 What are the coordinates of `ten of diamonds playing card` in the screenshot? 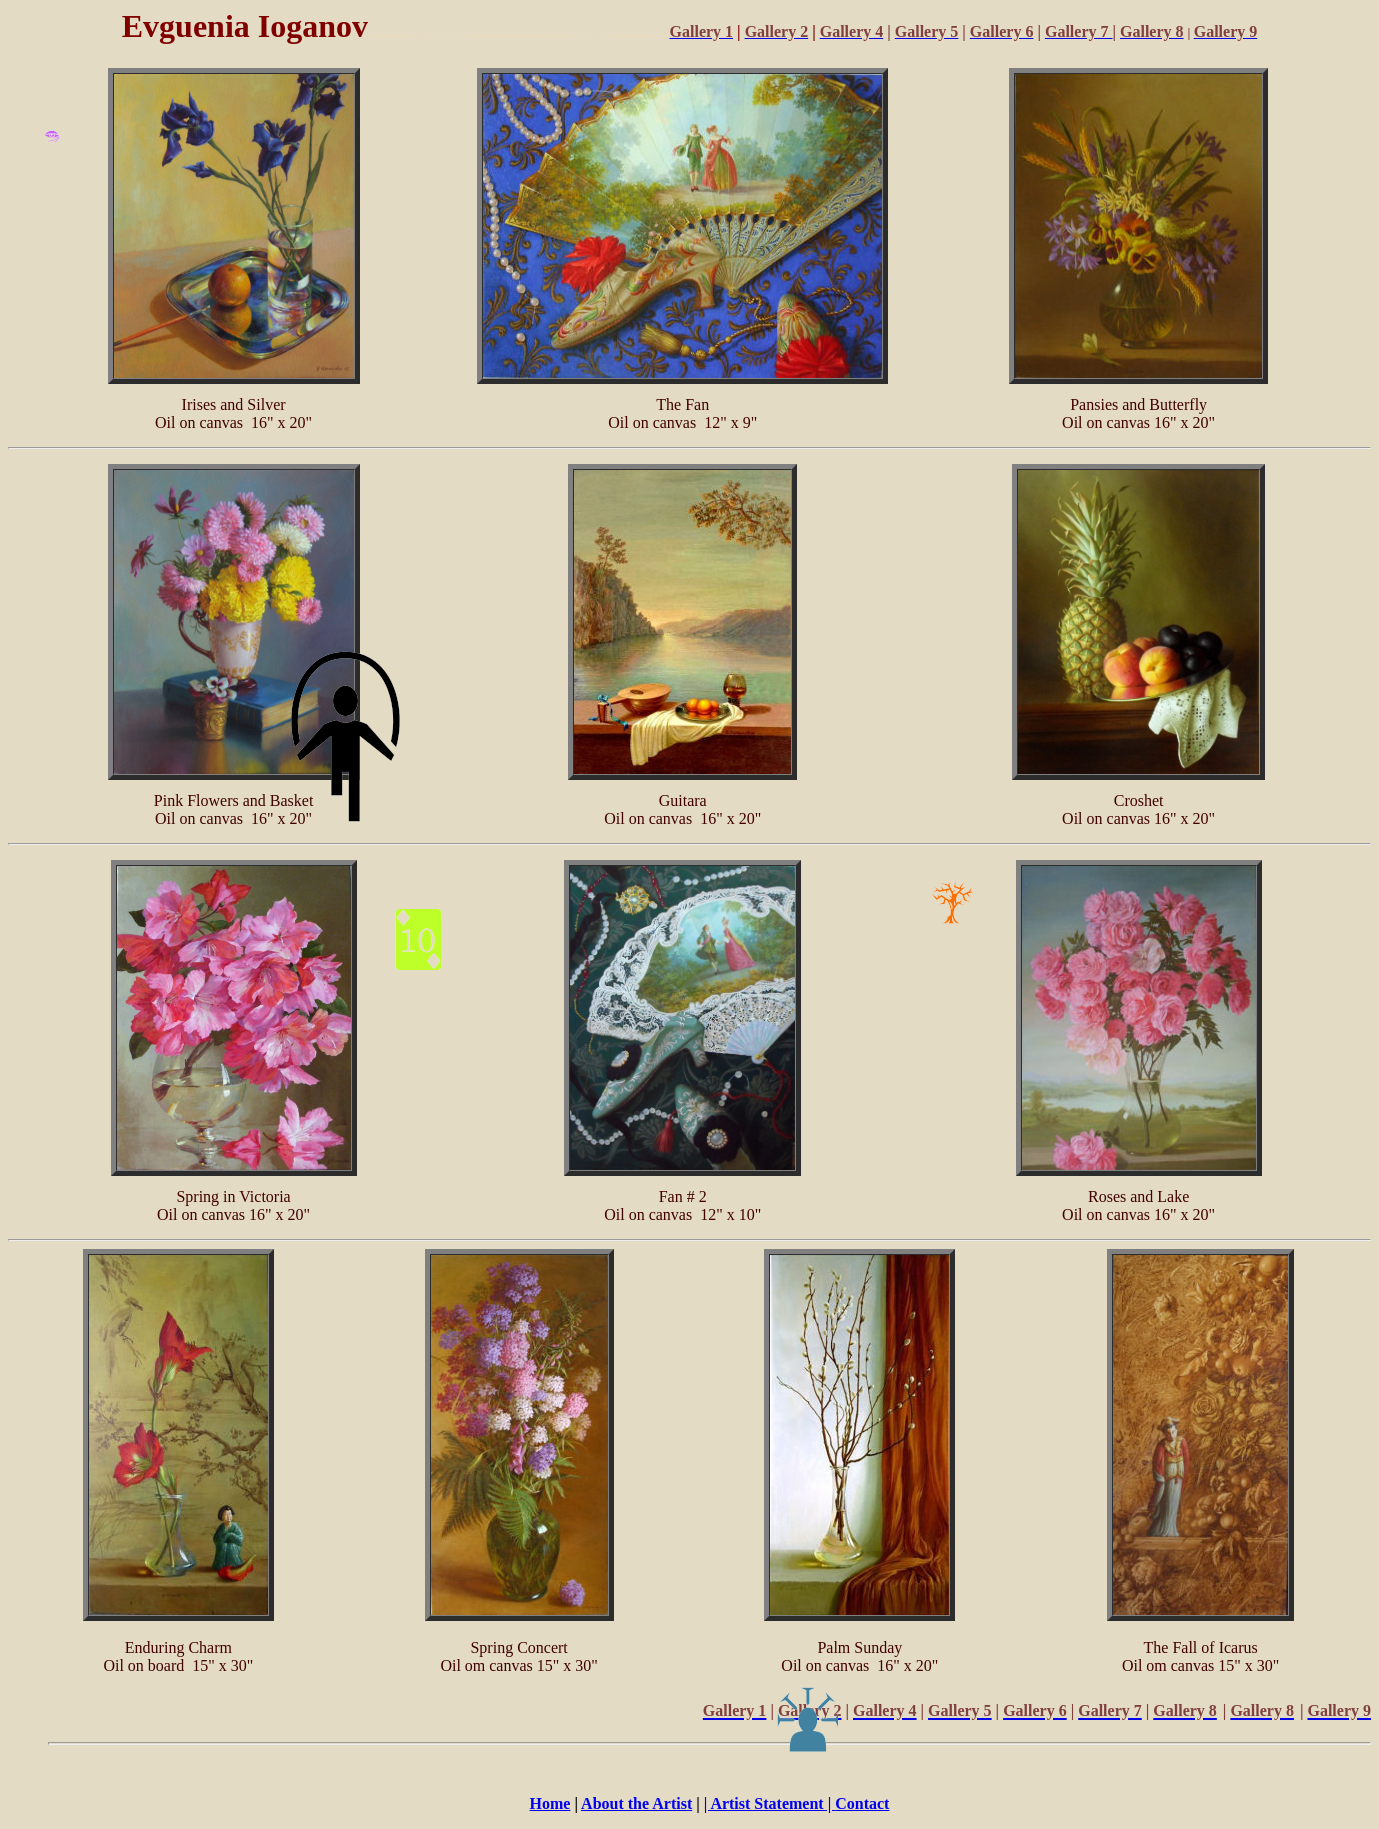 It's located at (418, 939).